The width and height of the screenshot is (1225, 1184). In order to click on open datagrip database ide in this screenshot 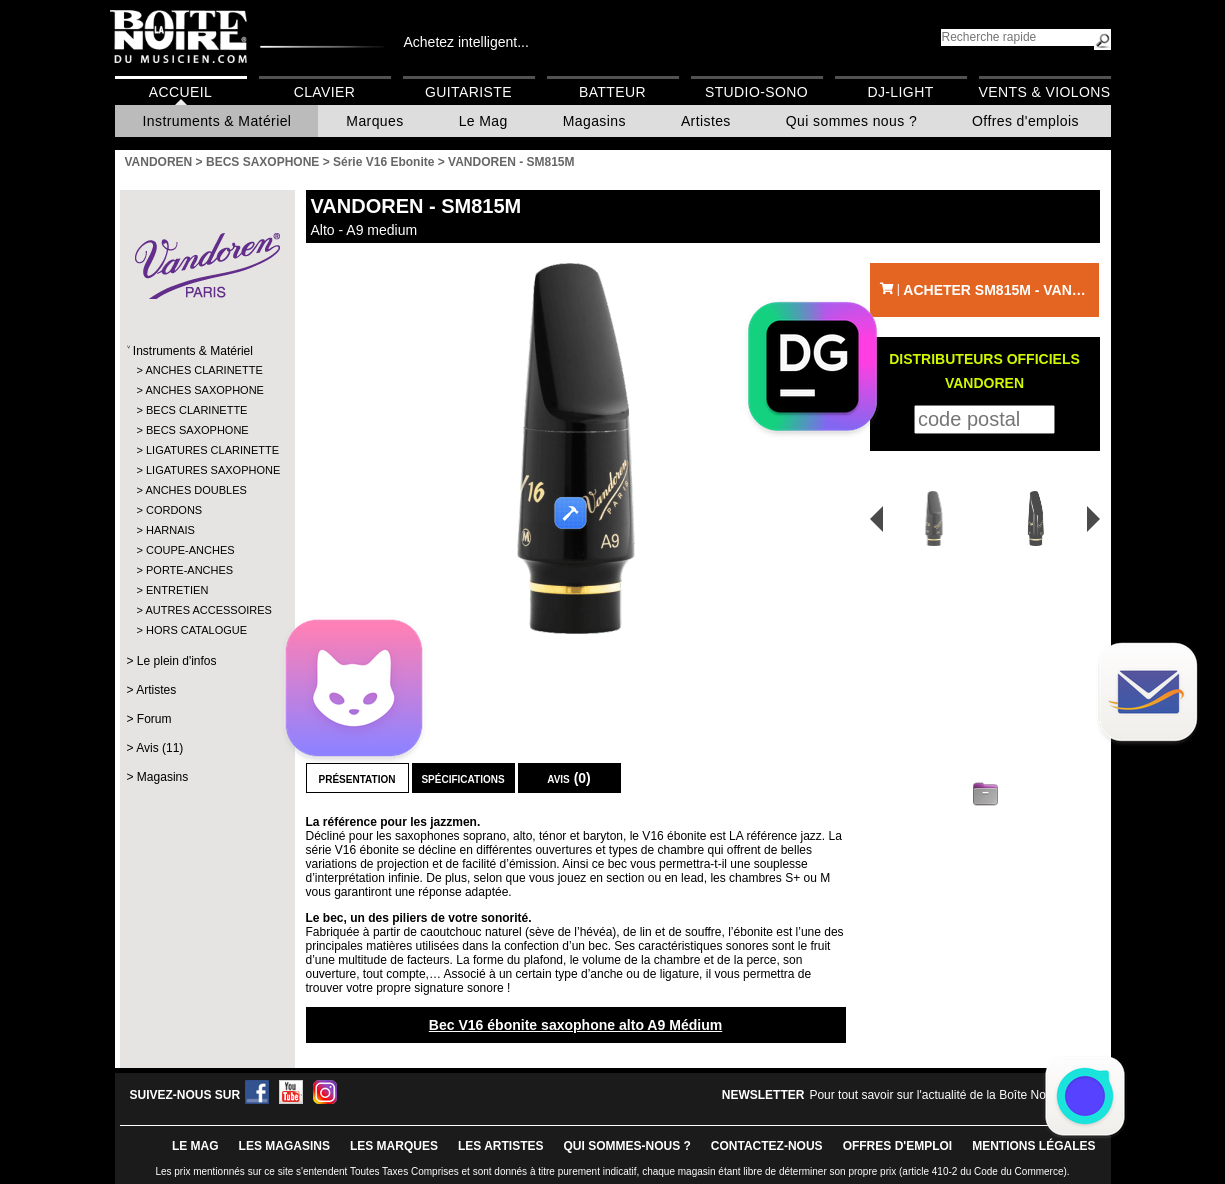, I will do `click(812, 366)`.